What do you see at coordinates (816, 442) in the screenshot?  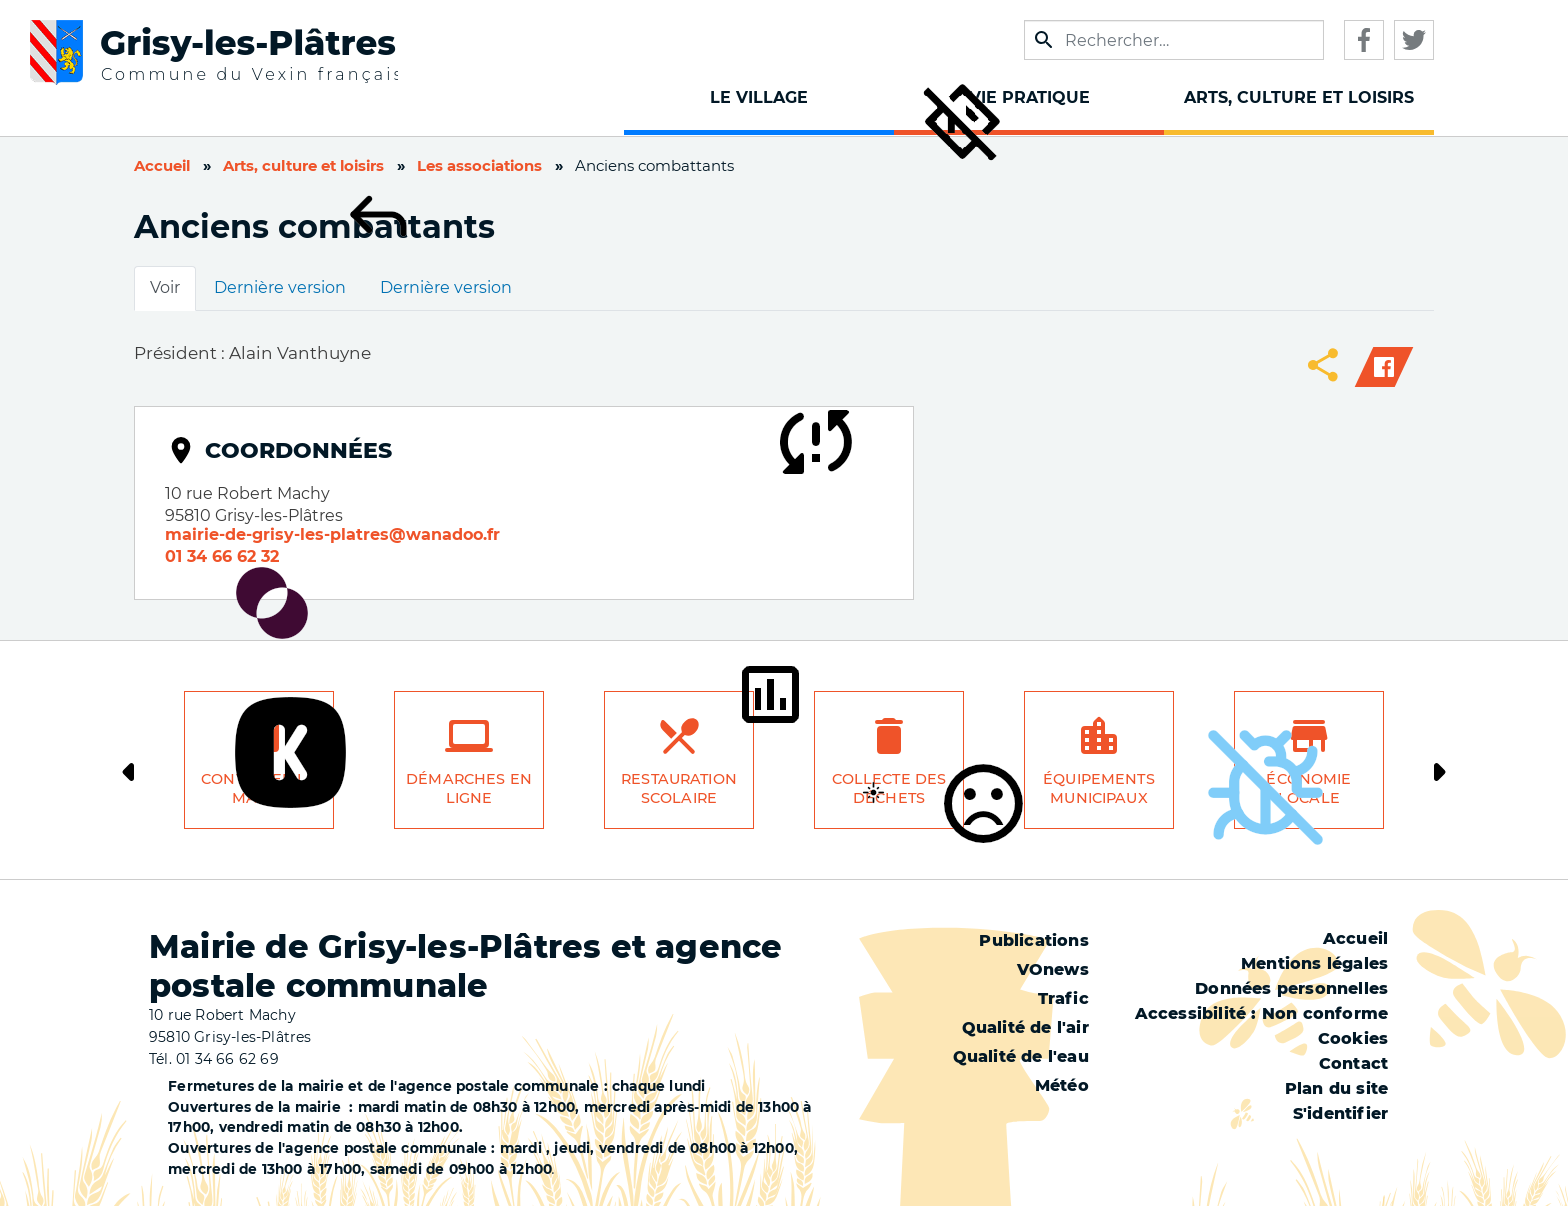 I see `indicates a sync error or failure` at bounding box center [816, 442].